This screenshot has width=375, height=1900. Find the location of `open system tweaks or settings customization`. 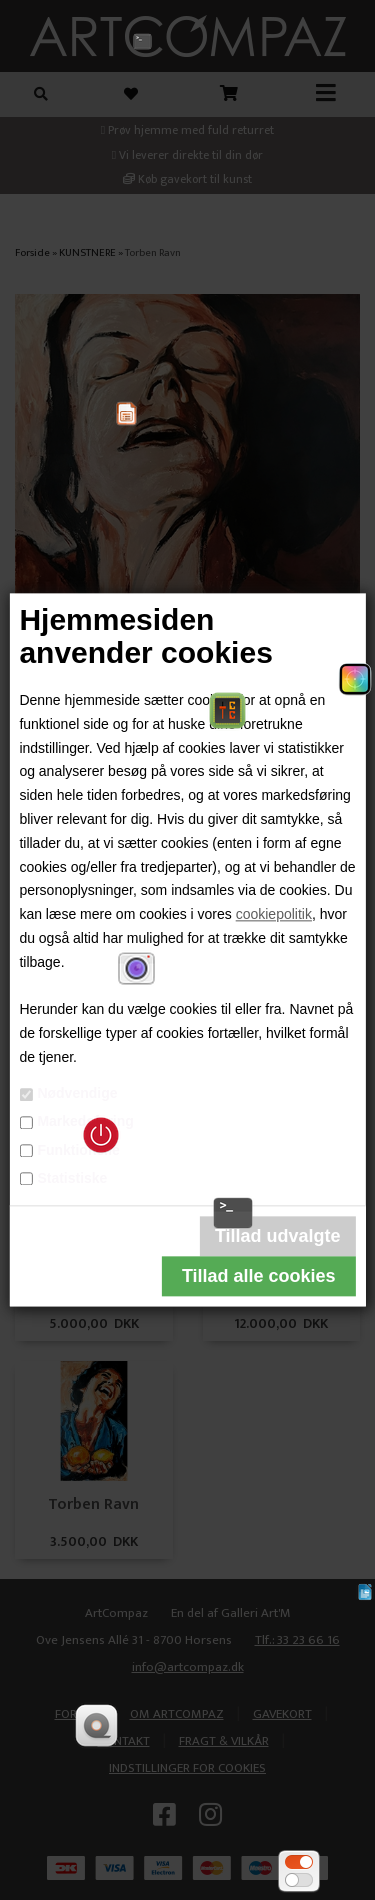

open system tweaks or settings customization is located at coordinates (299, 1871).